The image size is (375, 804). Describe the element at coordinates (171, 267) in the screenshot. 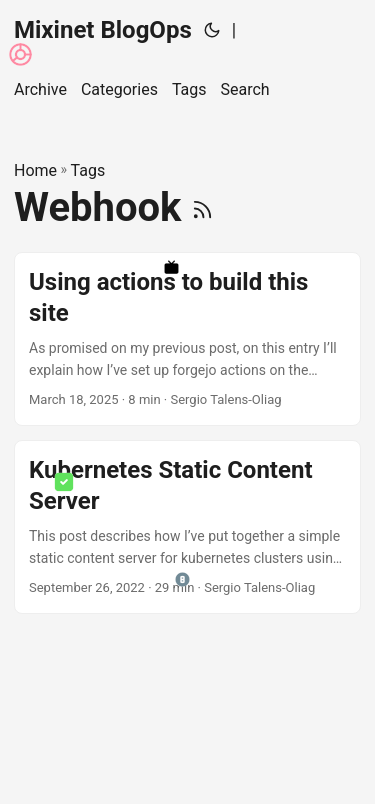

I see `access tv or display settings` at that location.